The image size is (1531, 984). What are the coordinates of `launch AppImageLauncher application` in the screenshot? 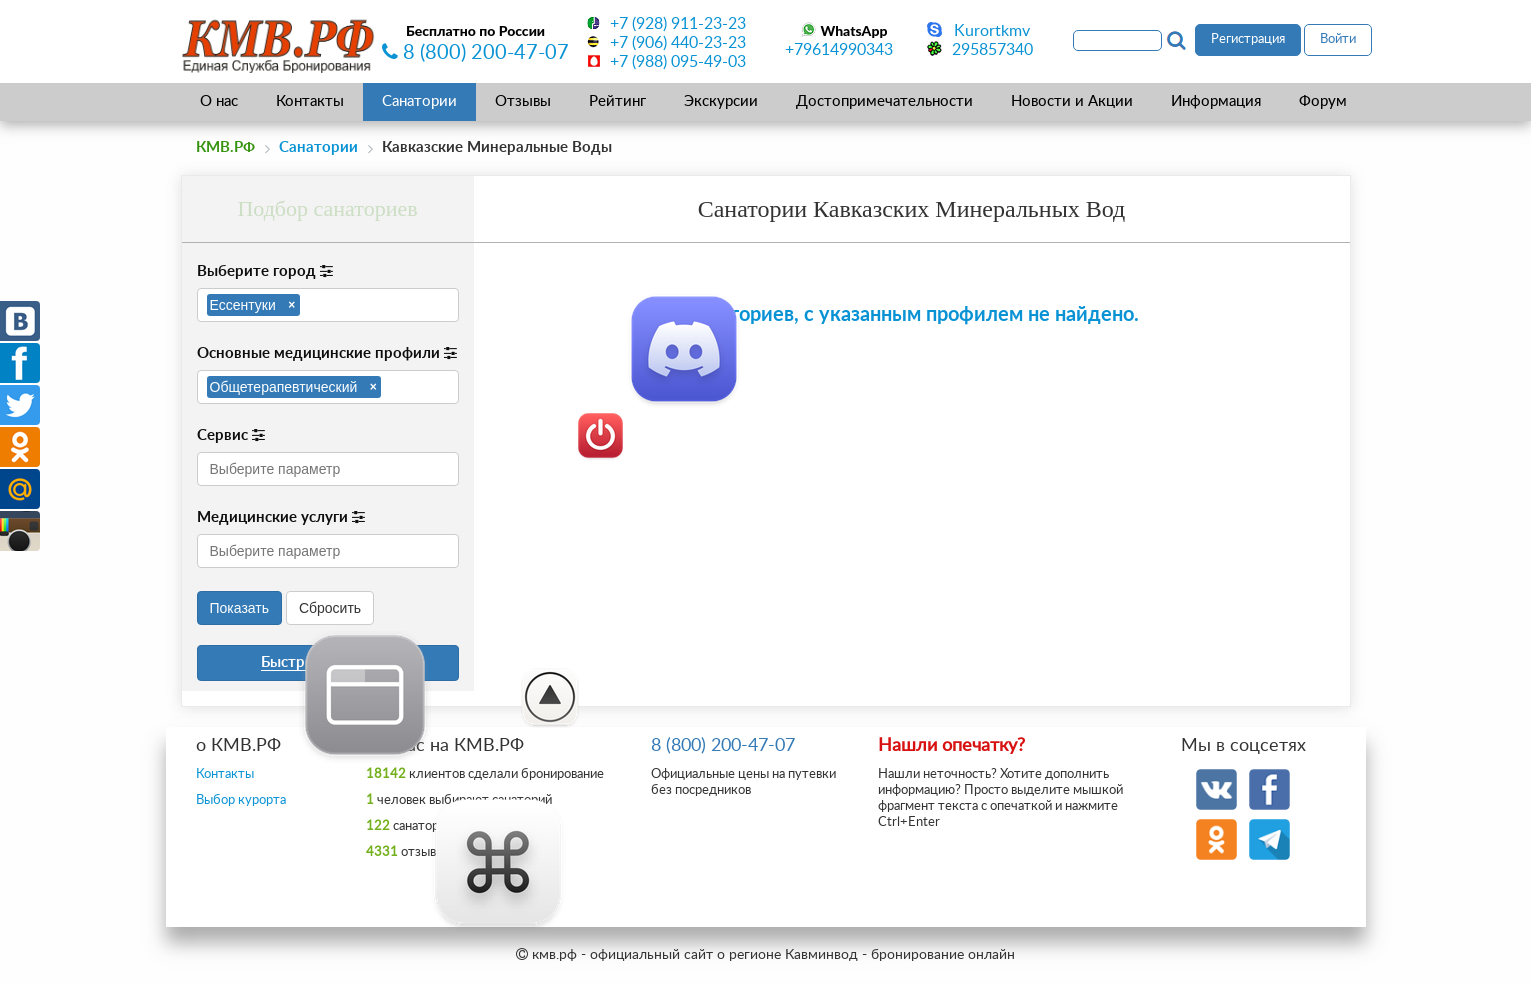 It's located at (550, 697).